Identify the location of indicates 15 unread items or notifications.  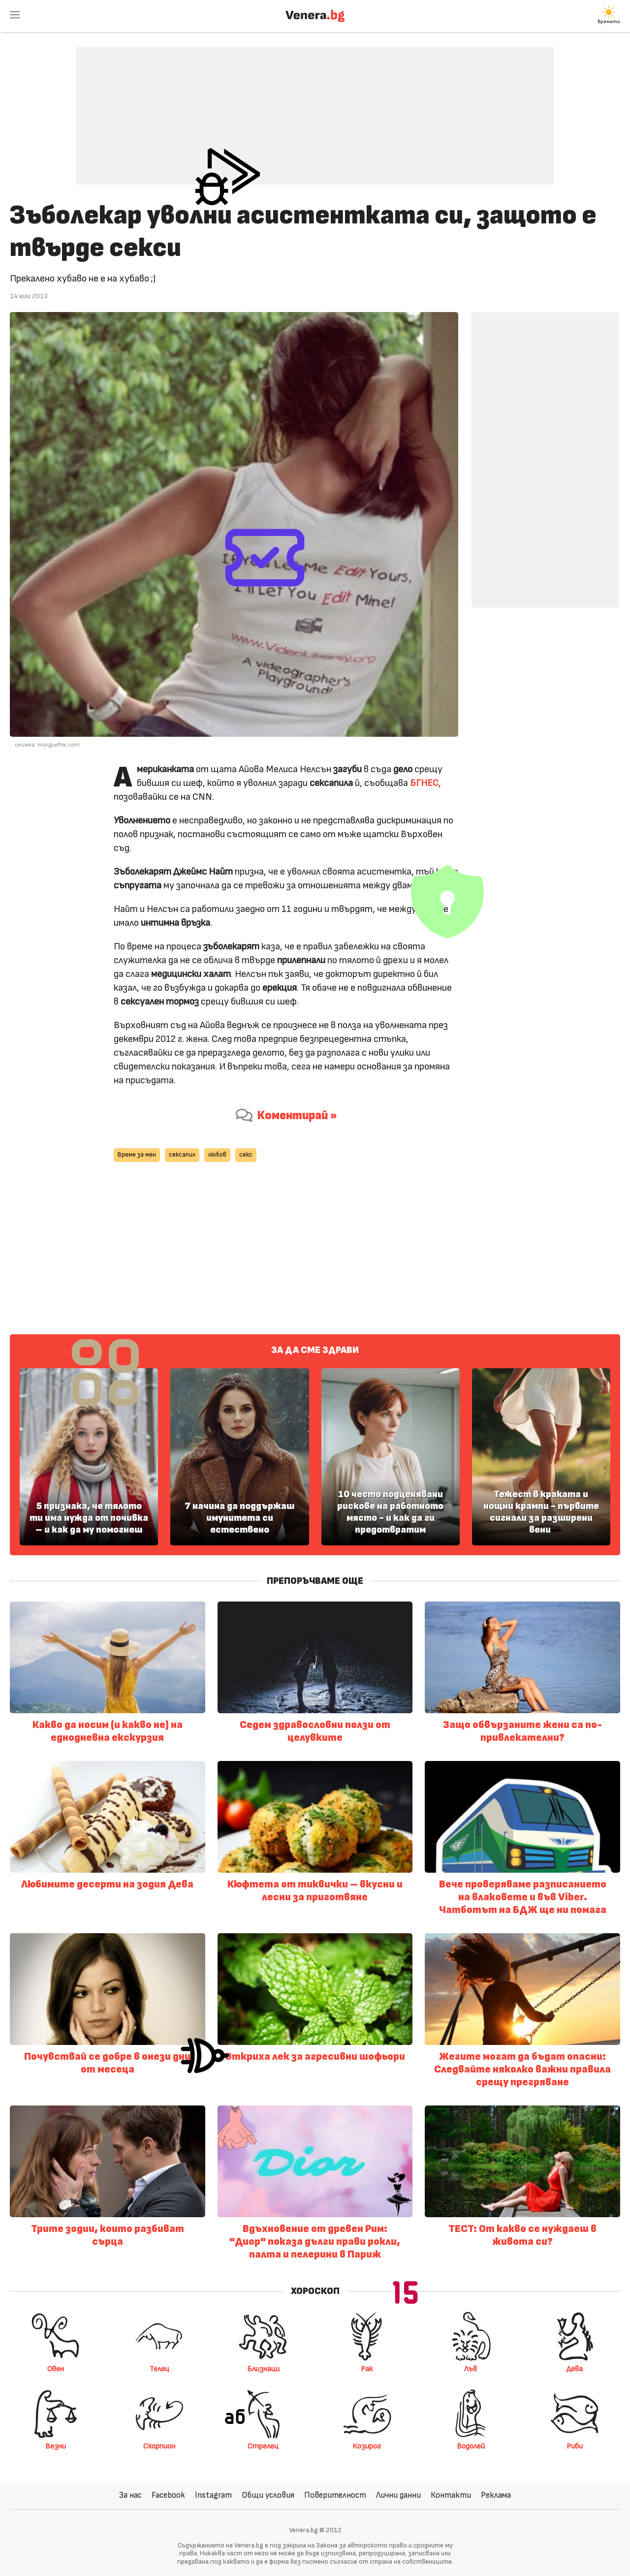
(404, 2293).